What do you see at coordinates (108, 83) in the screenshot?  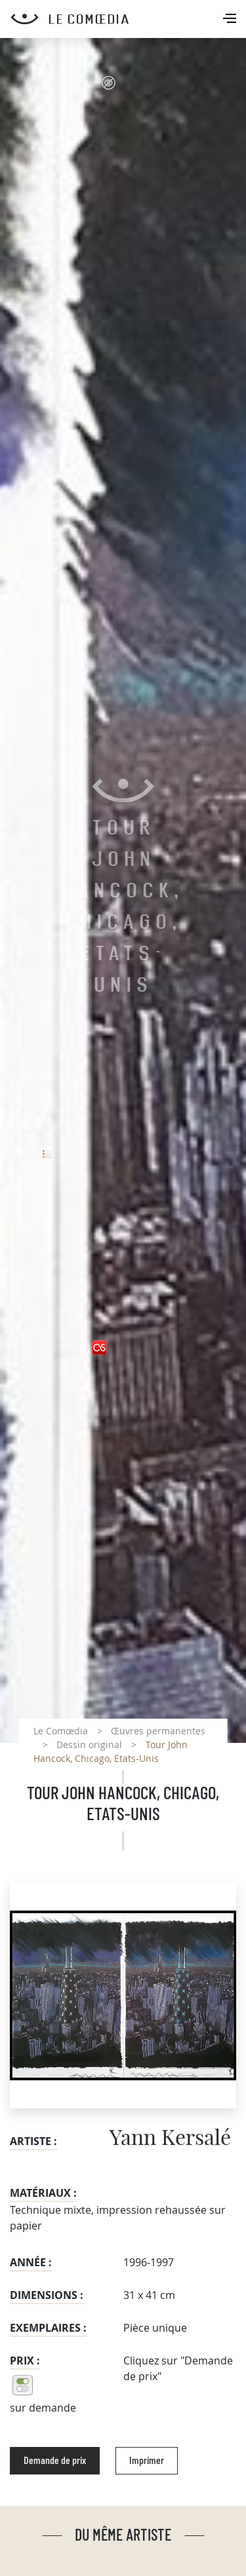 I see `indicates private browsing mode is active` at bounding box center [108, 83].